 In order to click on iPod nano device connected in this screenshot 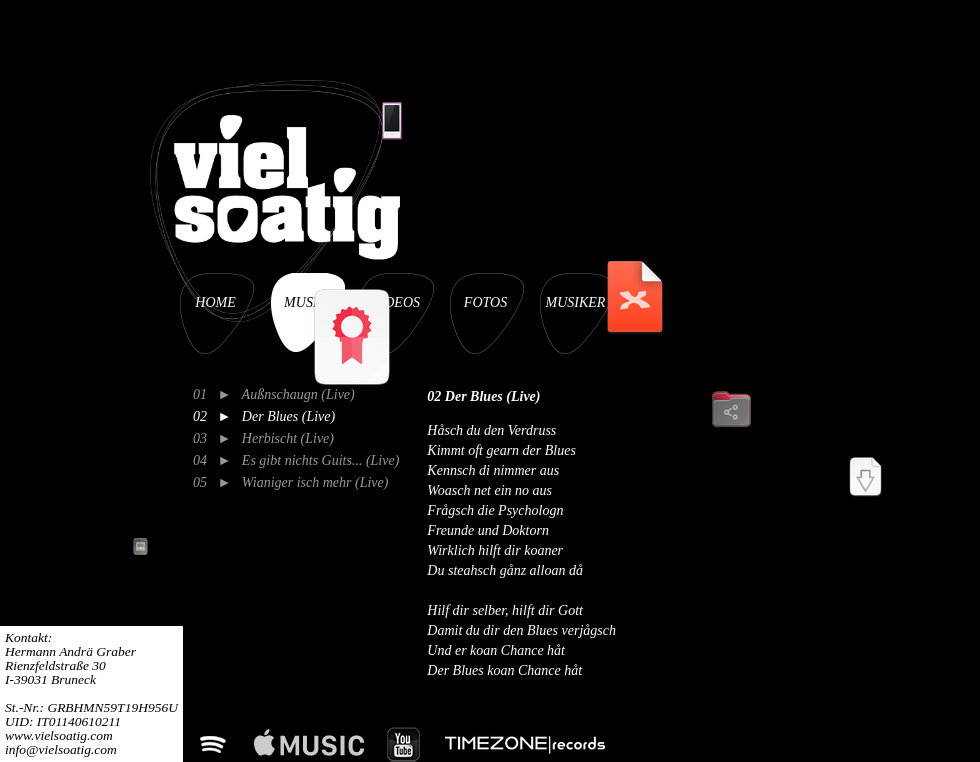, I will do `click(392, 121)`.